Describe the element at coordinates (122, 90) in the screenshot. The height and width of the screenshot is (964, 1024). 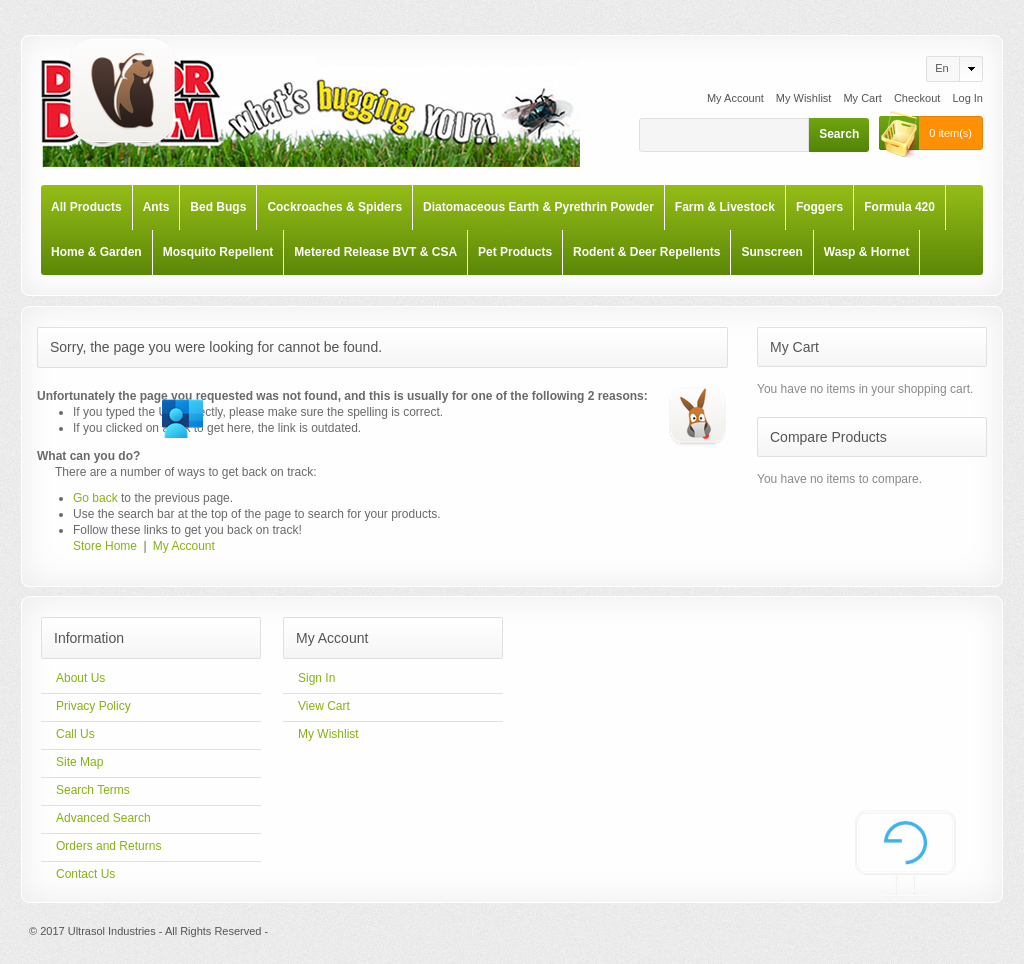
I see `open DBeaver database management application` at that location.